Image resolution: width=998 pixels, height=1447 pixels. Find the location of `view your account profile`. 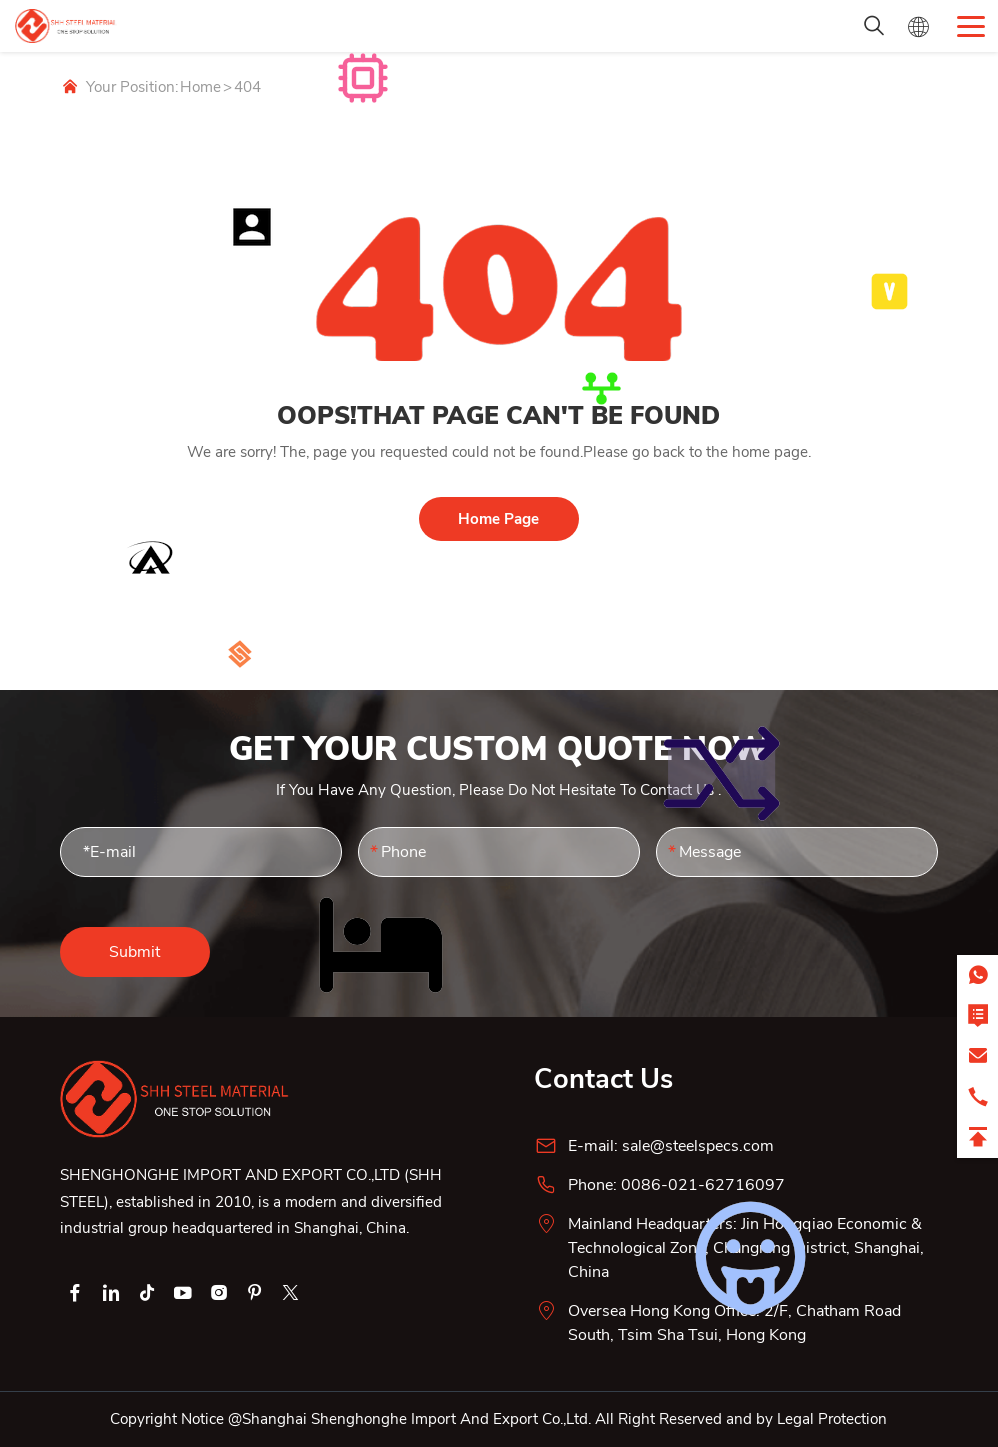

view your account profile is located at coordinates (252, 227).